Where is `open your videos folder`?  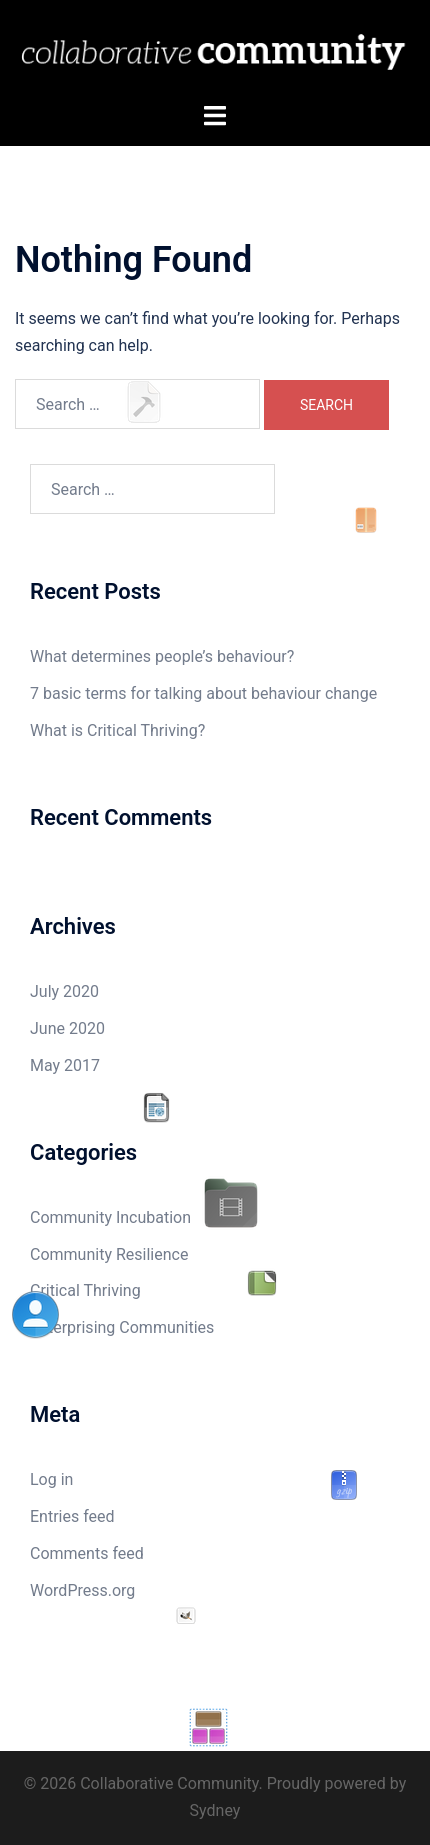 open your videos folder is located at coordinates (231, 1203).